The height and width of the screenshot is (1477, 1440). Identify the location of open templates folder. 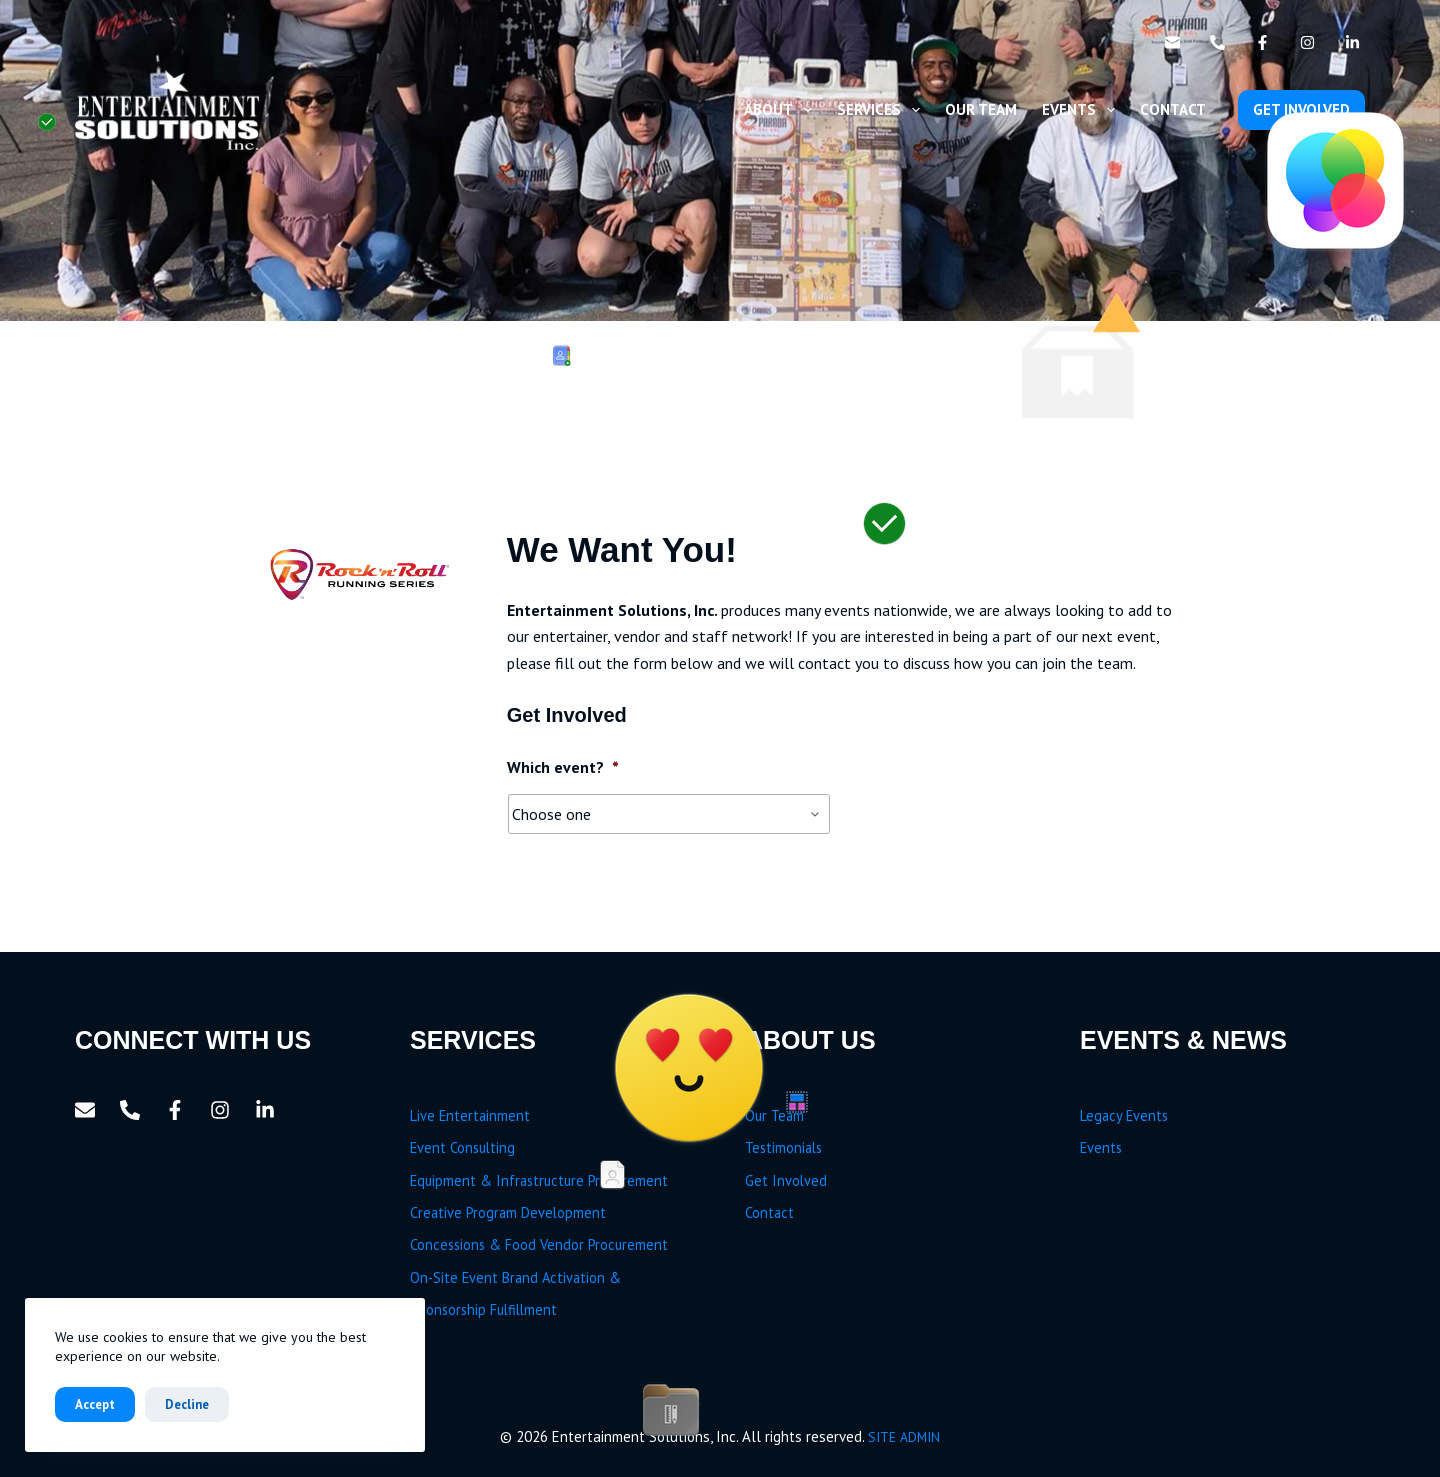
(671, 1410).